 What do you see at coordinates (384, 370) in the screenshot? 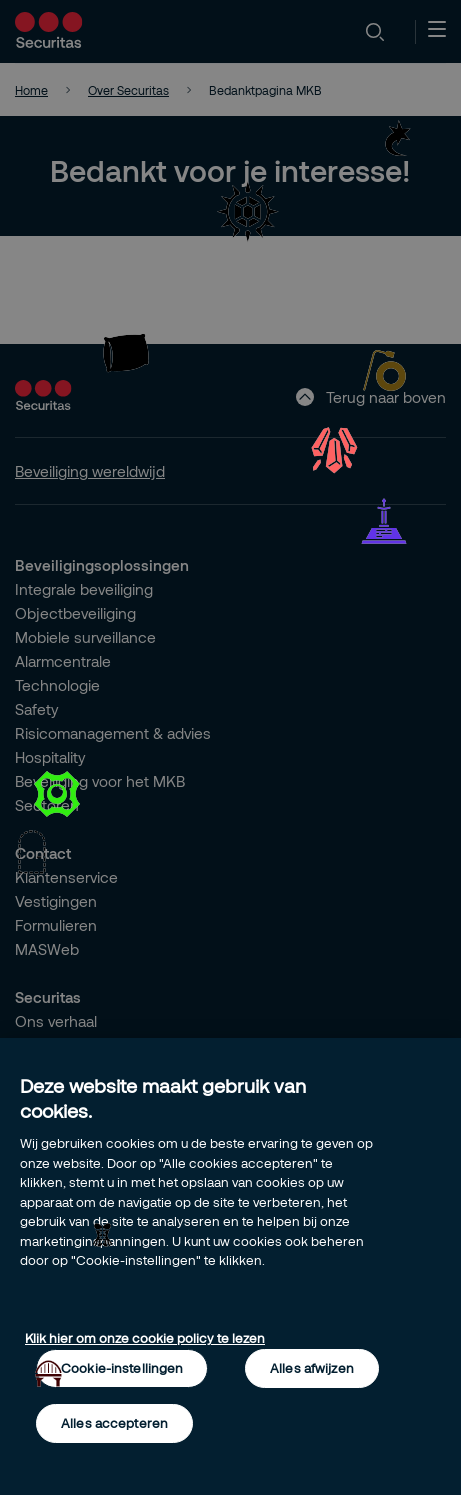
I see `access vehicle repair or tire change tools` at bounding box center [384, 370].